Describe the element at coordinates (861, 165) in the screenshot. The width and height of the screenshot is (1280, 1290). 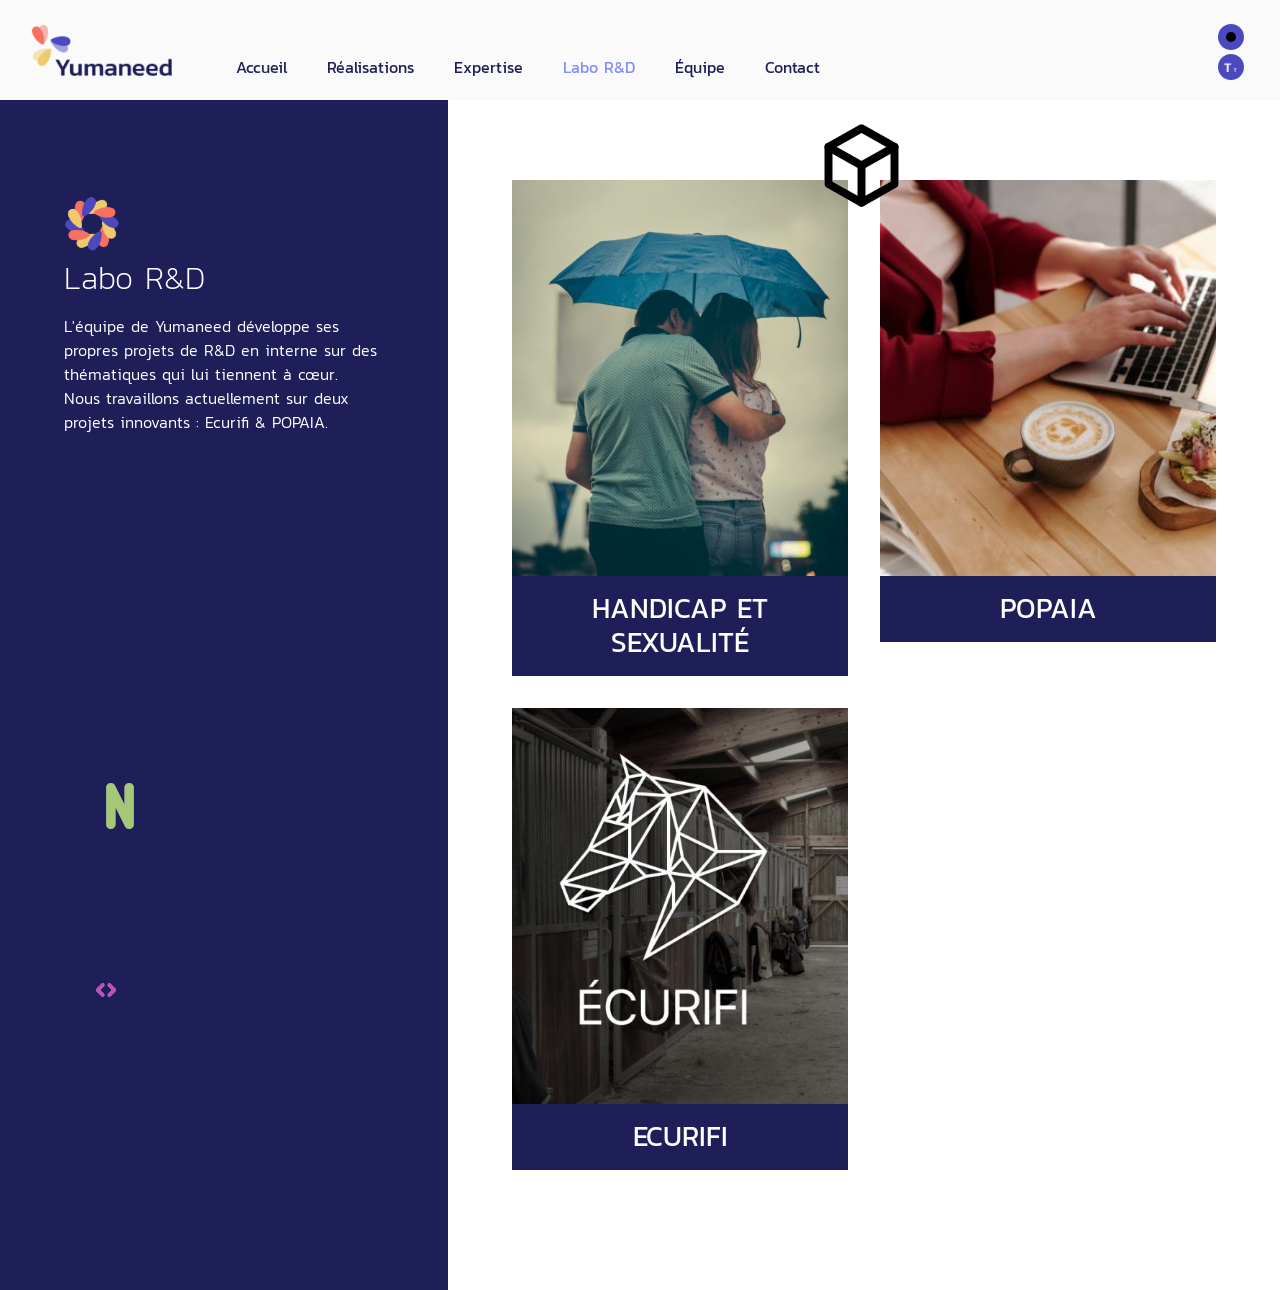
I see `view package or shipment details` at that location.